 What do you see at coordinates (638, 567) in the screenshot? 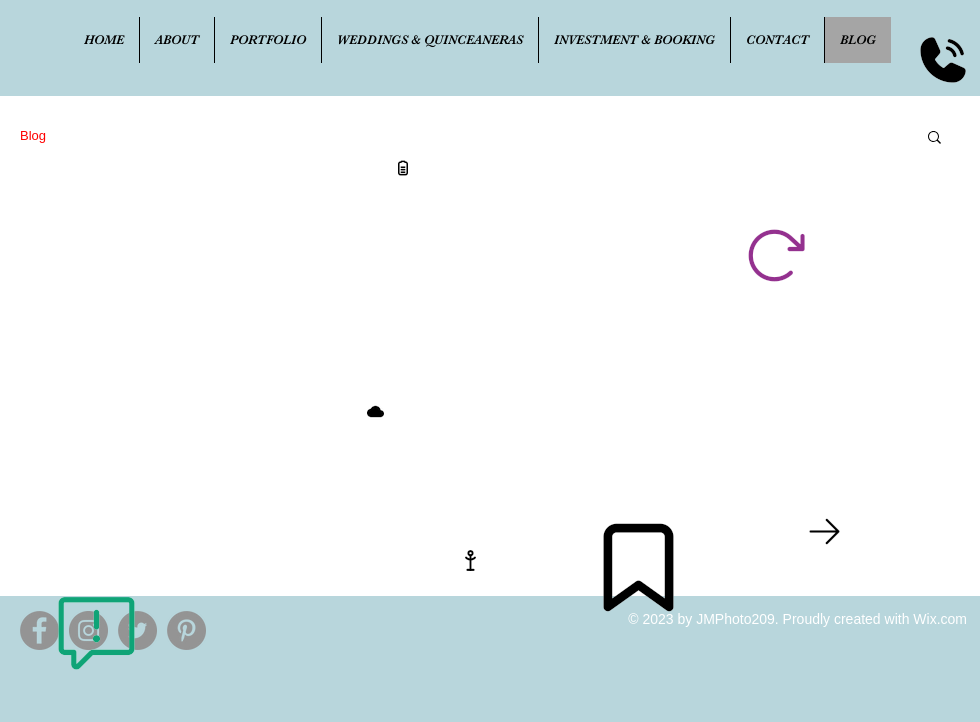
I see `save this item for later` at bounding box center [638, 567].